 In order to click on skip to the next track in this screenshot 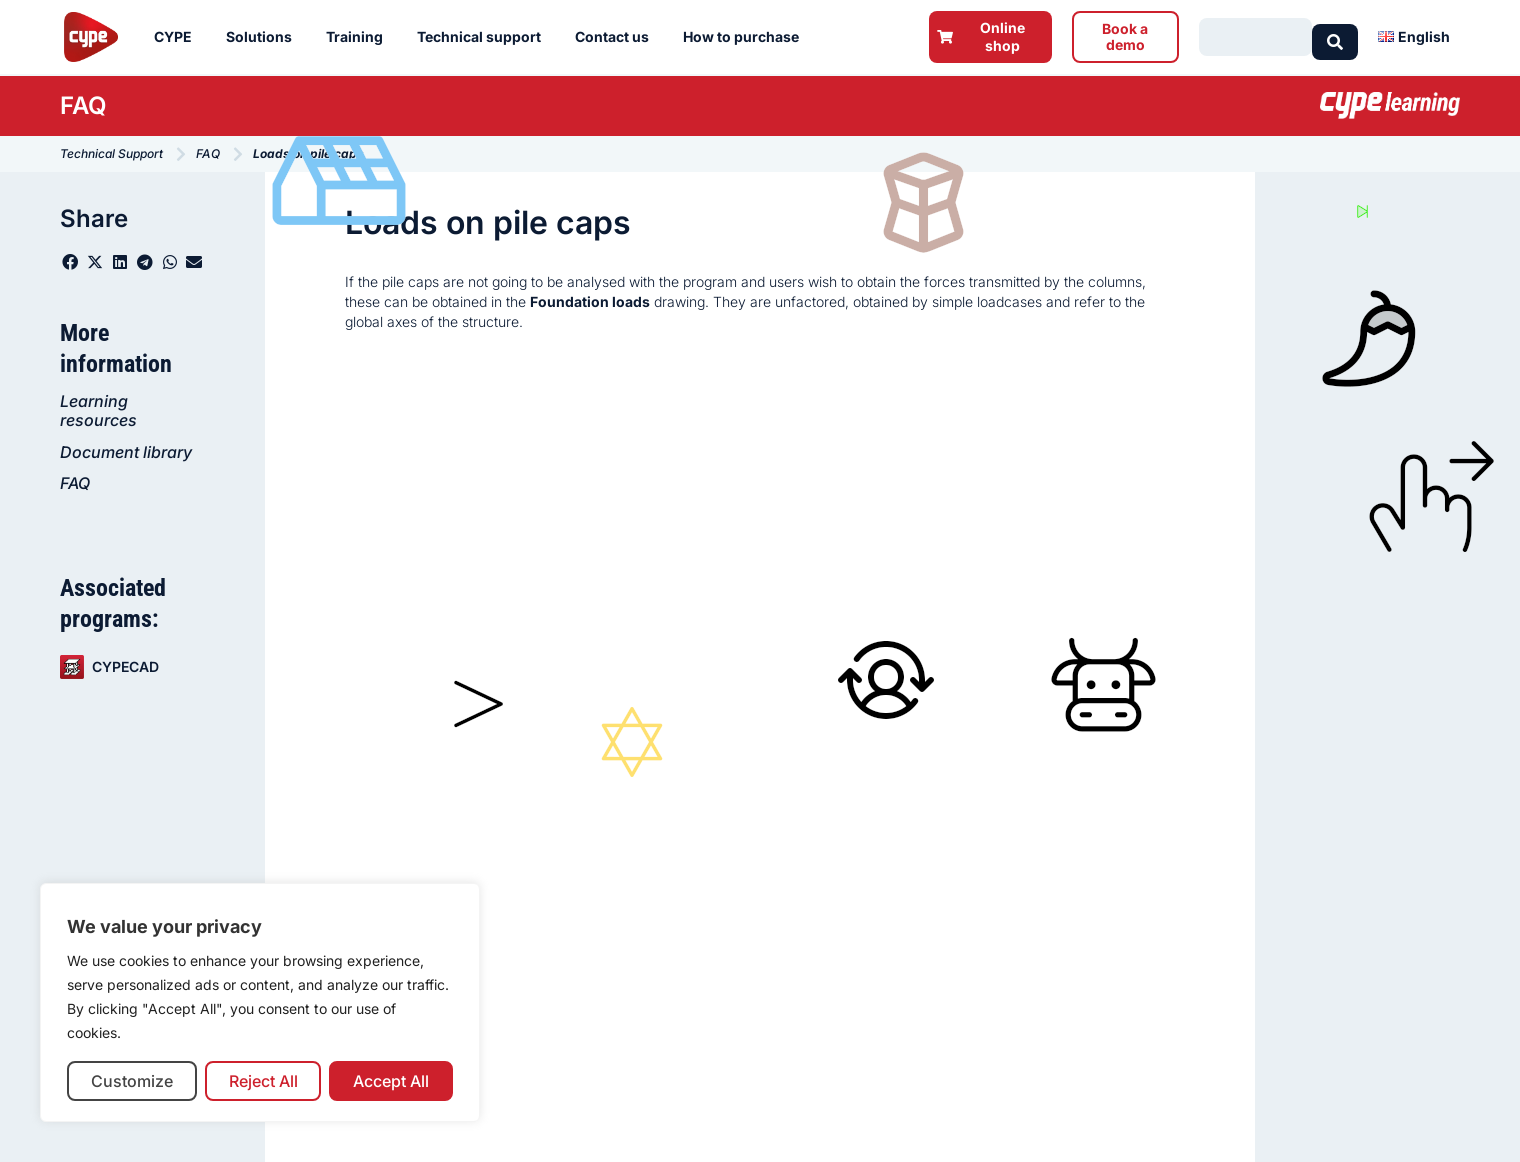, I will do `click(1362, 211)`.